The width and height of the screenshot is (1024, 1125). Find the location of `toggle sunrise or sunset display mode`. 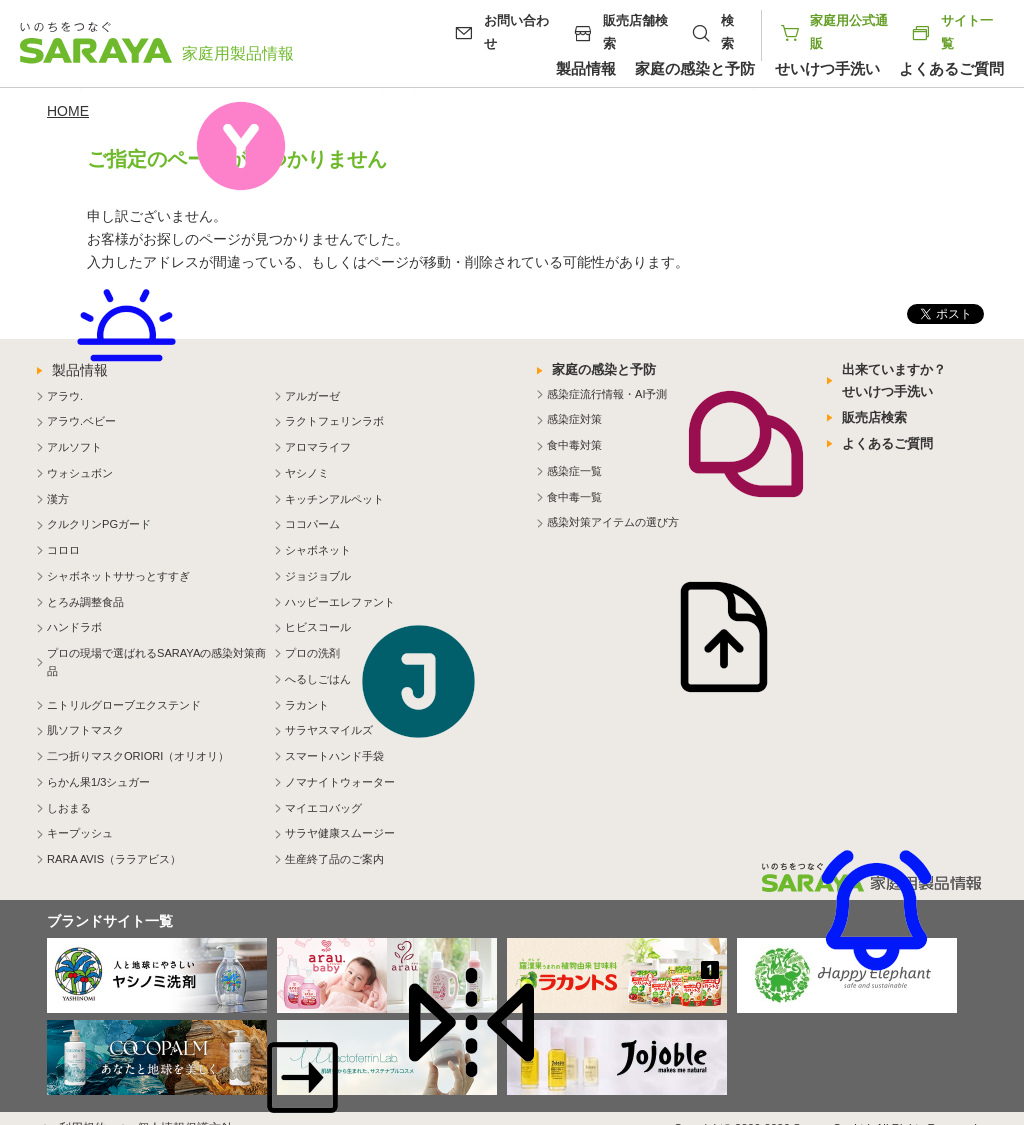

toggle sunrise or sunset display mode is located at coordinates (126, 328).